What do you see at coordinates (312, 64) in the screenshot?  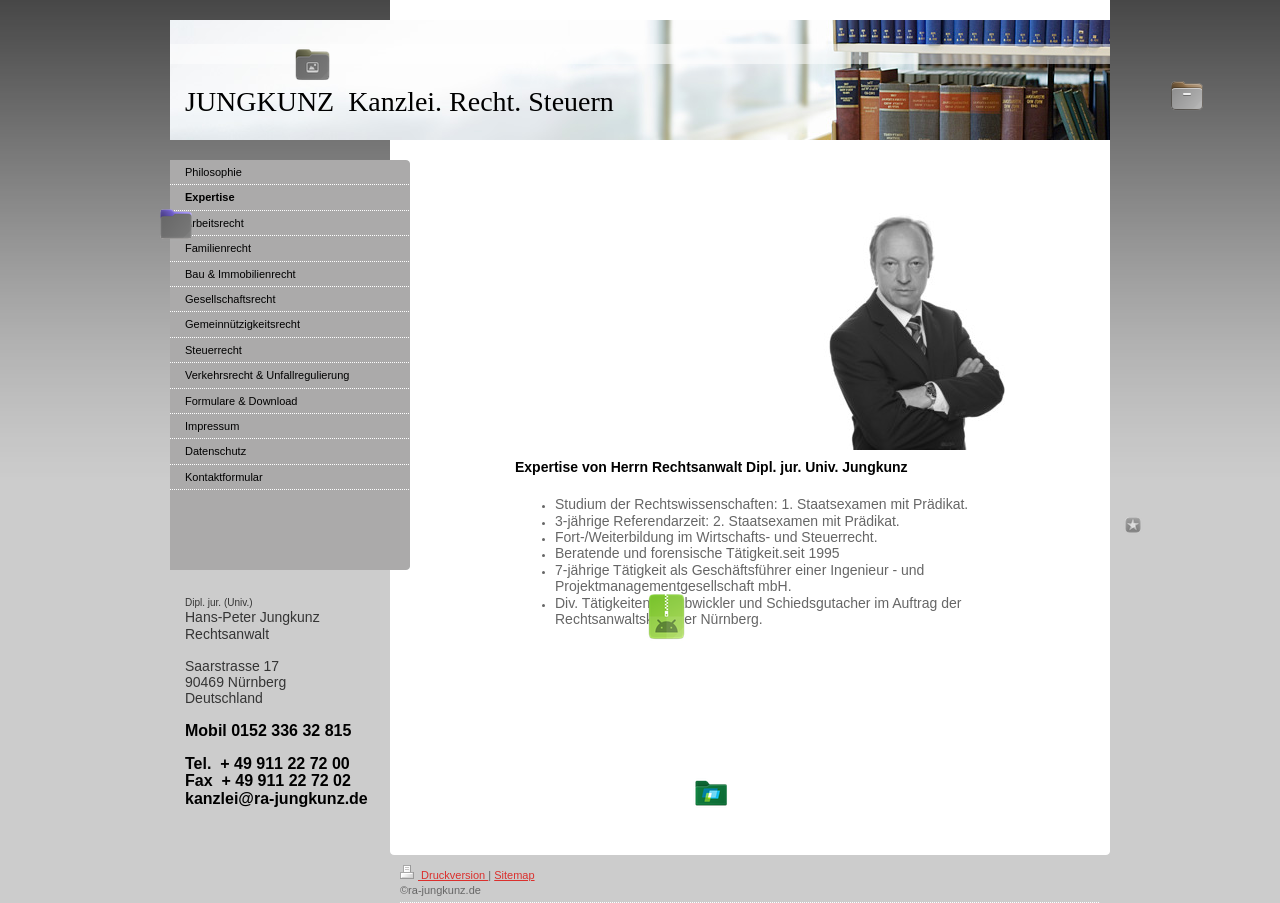 I see `open your pictures folder` at bounding box center [312, 64].